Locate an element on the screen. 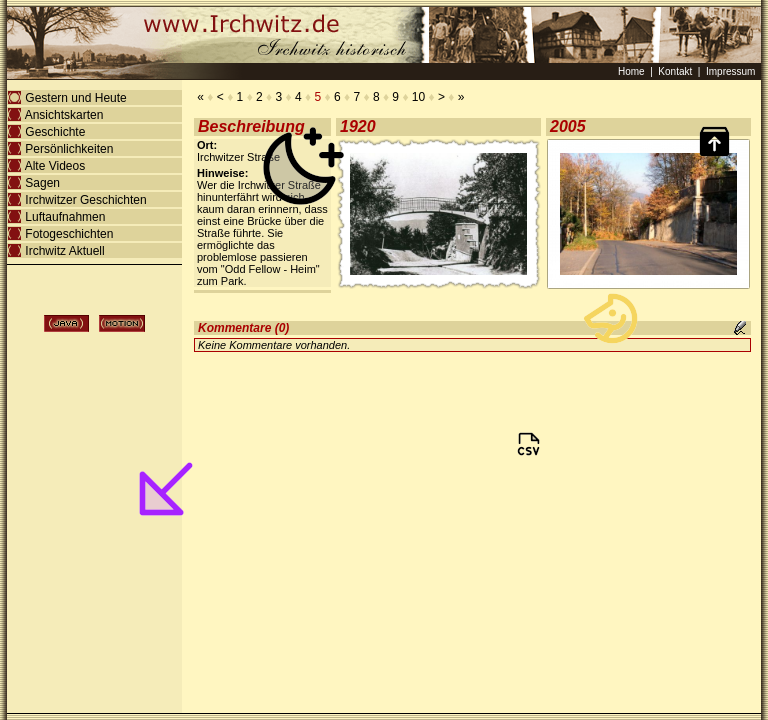  upload file to storage is located at coordinates (714, 141).